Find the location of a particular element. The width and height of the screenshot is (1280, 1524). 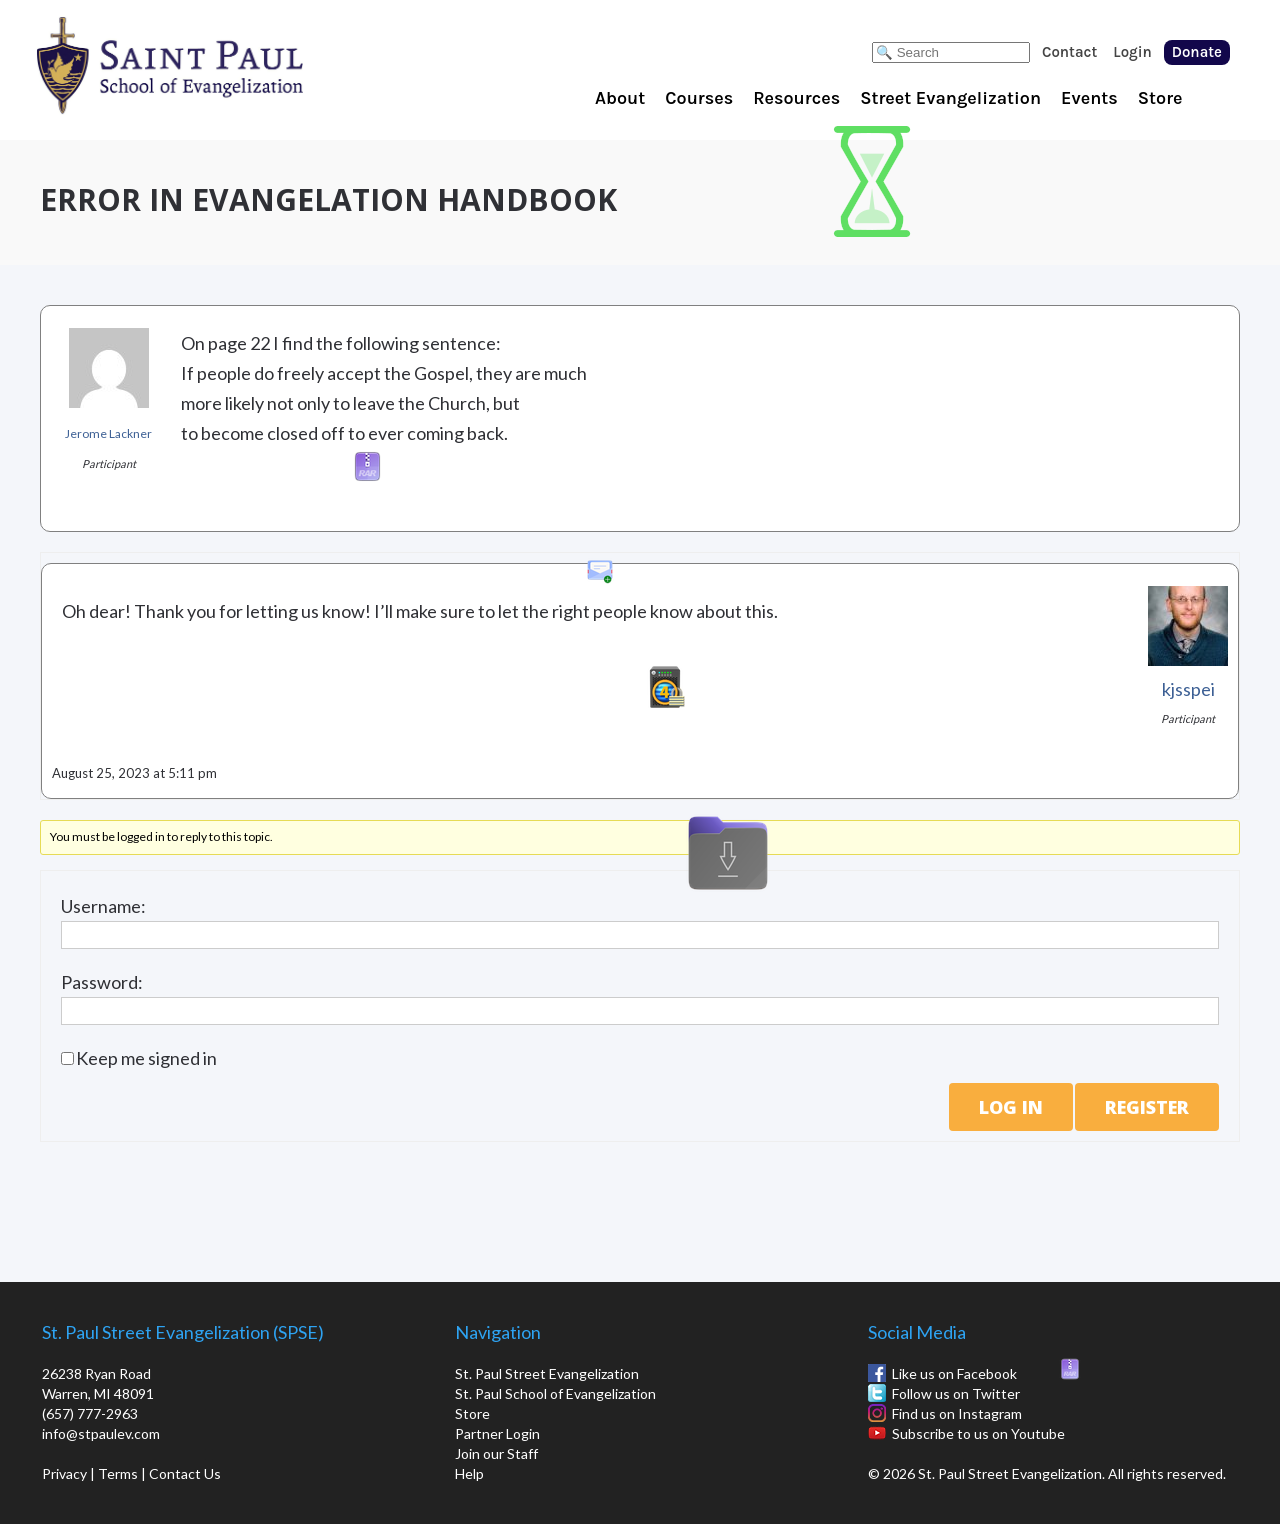

indicates a RAR compressed archive file is located at coordinates (1070, 1369).